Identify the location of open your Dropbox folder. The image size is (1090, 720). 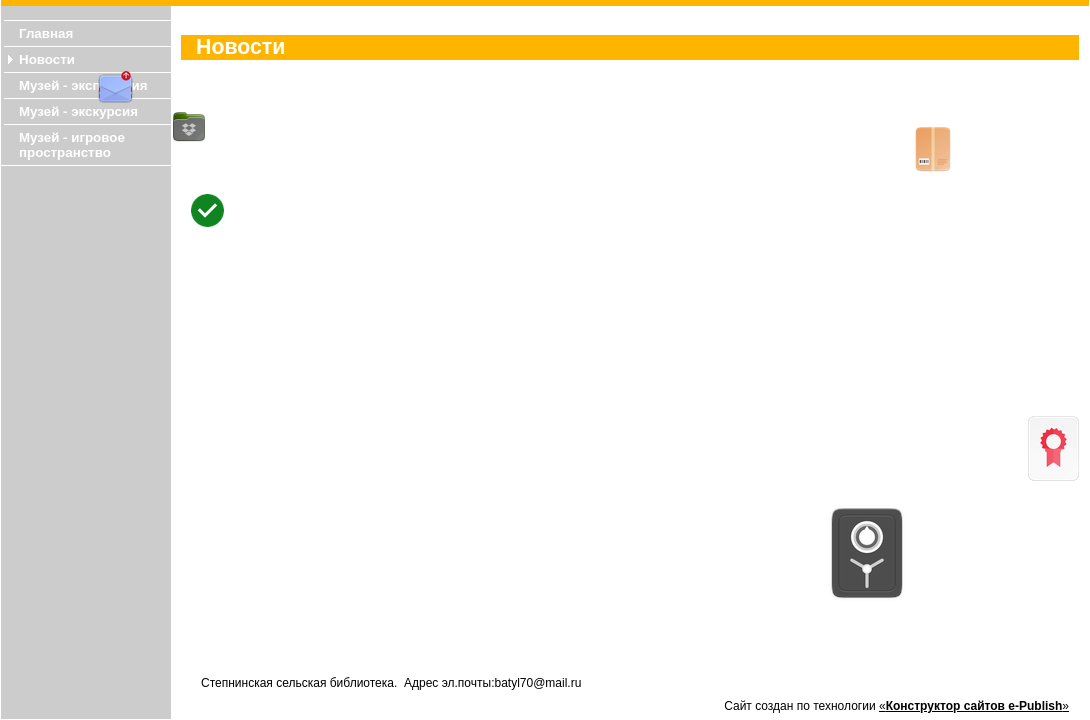
(189, 126).